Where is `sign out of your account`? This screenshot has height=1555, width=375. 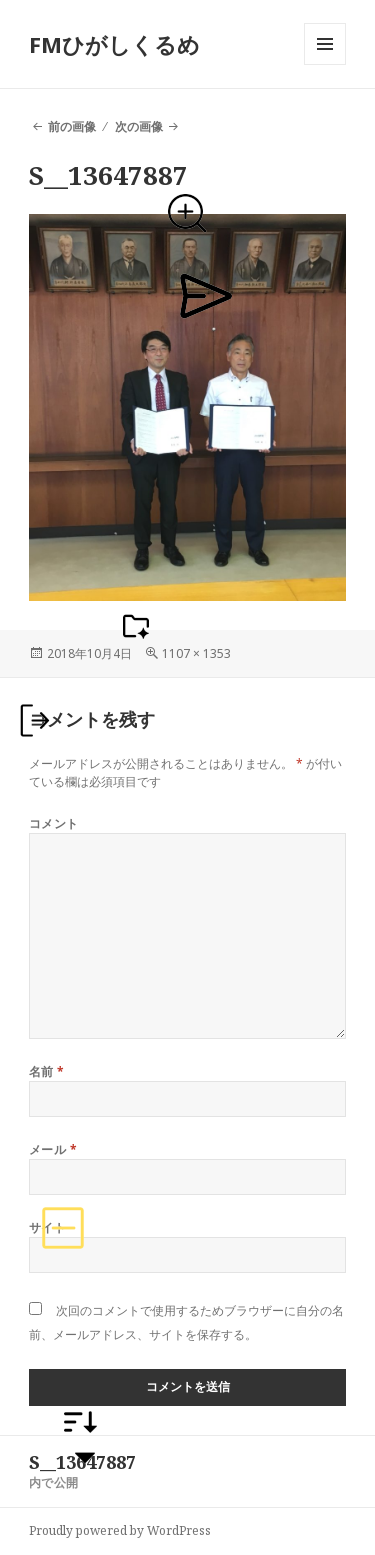 sign out of your account is located at coordinates (34, 720).